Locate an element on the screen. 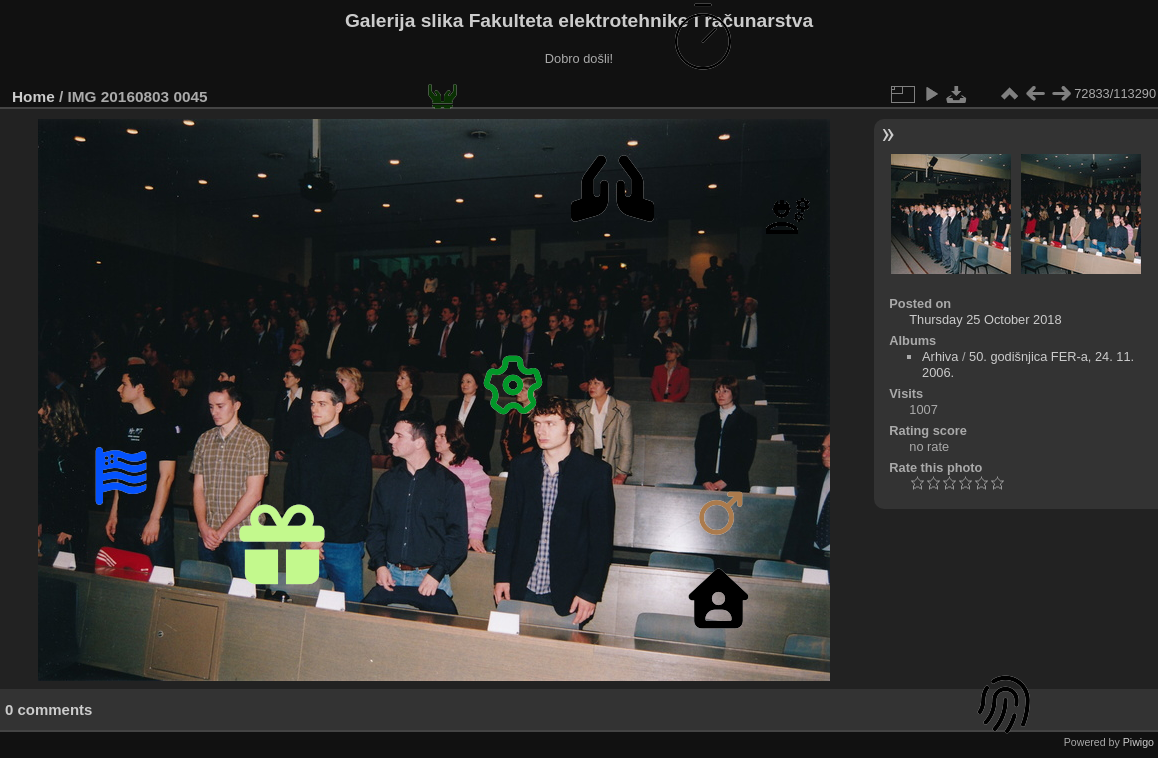 The height and width of the screenshot is (758, 1158). view or redeem a gift is located at coordinates (282, 547).